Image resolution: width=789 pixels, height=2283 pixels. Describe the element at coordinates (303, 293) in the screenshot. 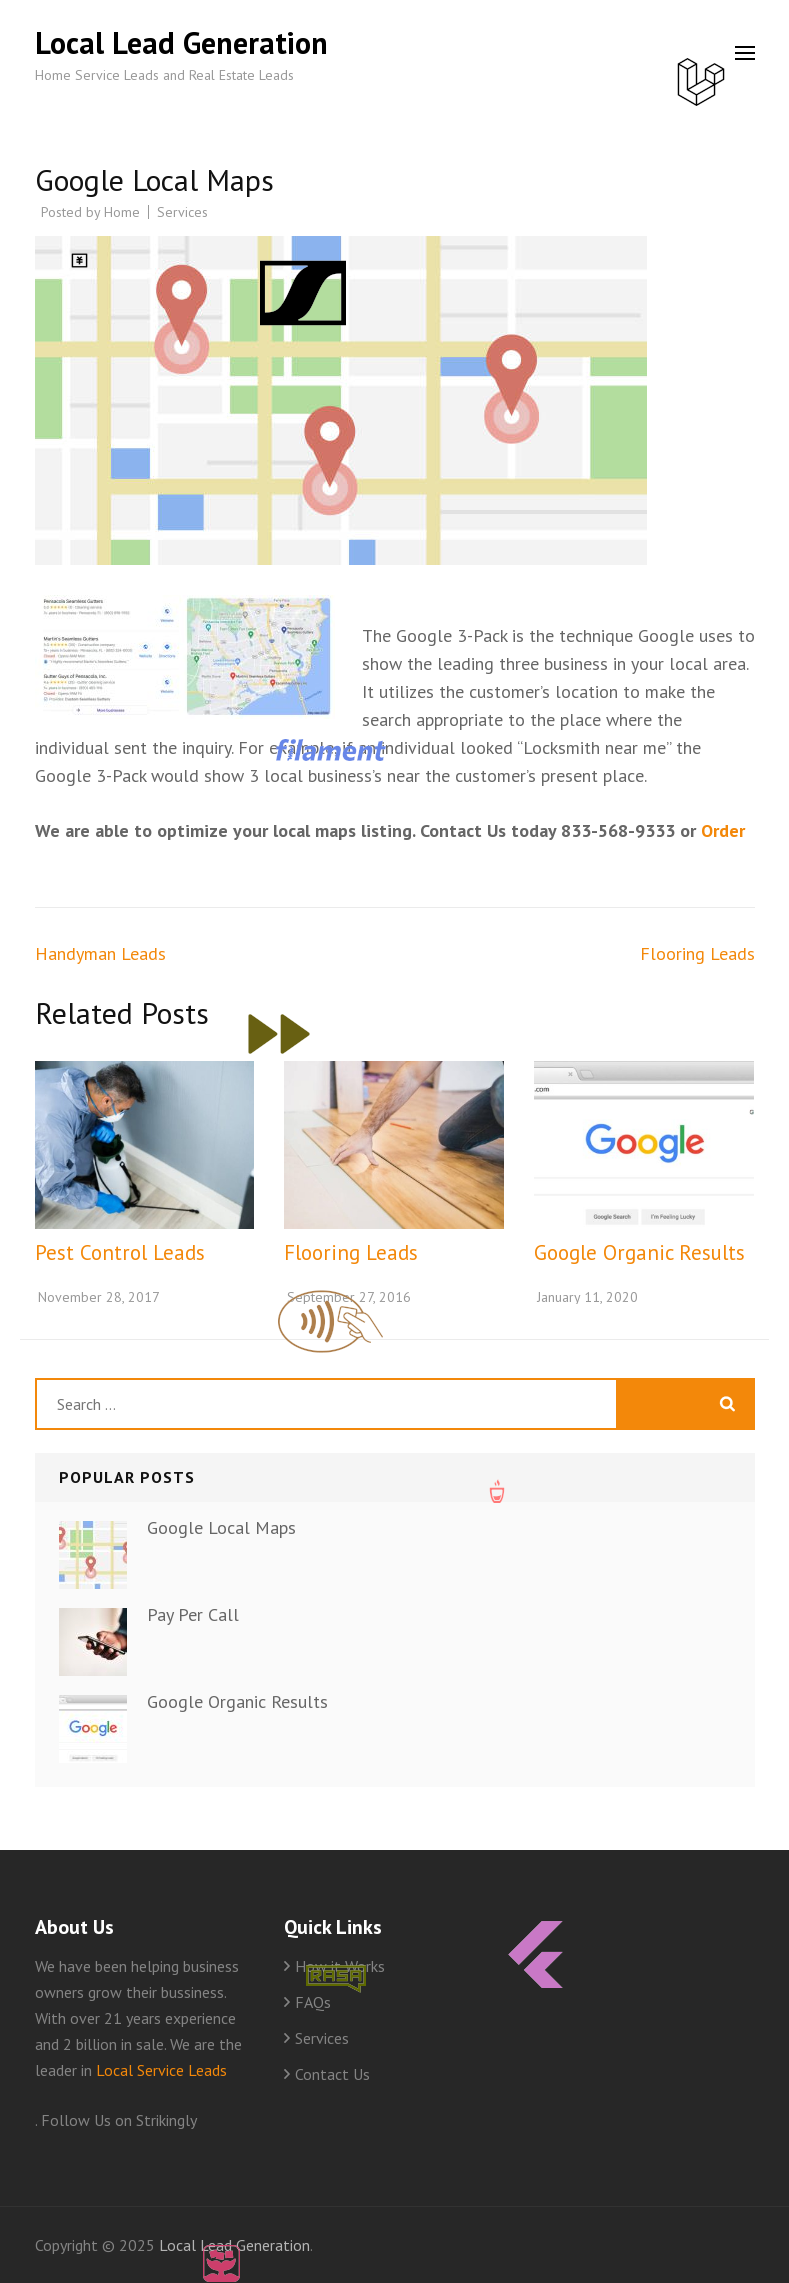

I see `visit the Sennheiser website or app` at that location.